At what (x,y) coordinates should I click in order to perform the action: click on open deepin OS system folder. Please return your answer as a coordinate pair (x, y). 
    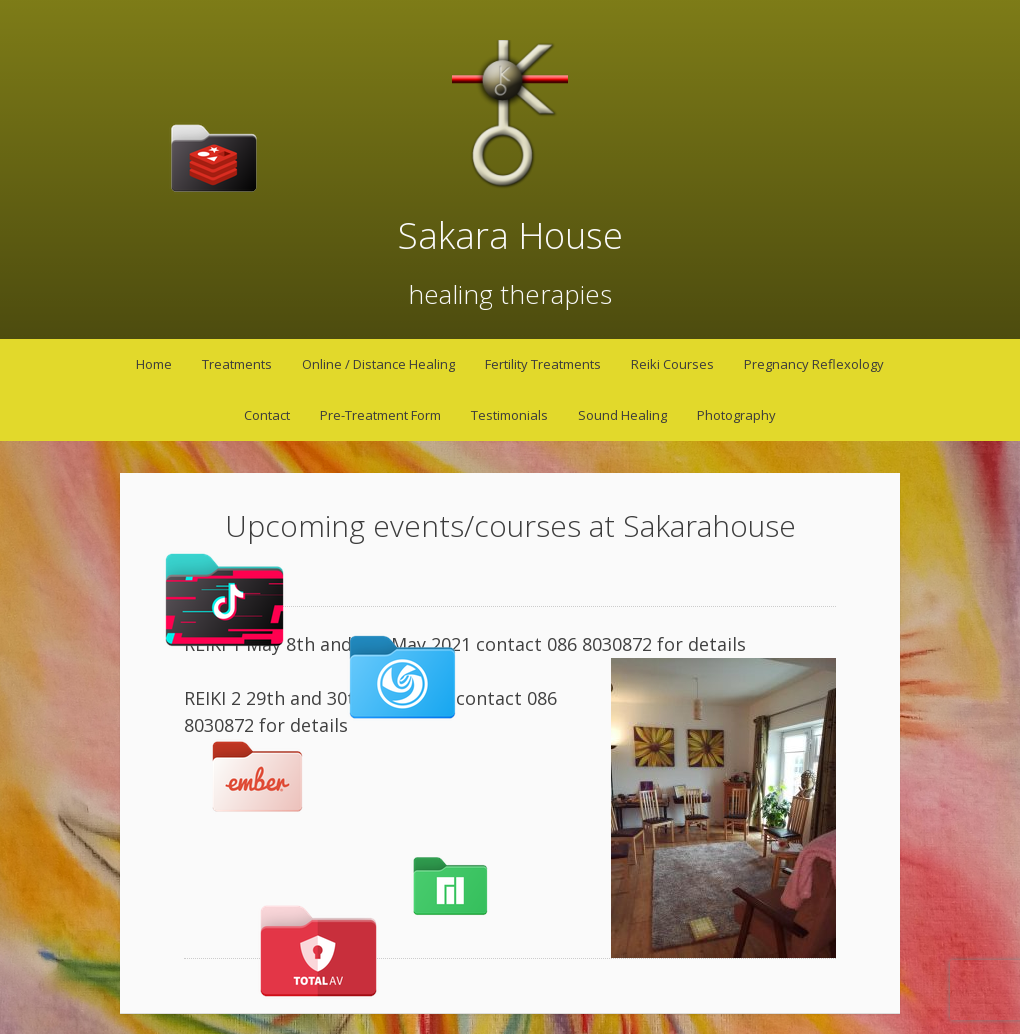
    Looking at the image, I should click on (402, 680).